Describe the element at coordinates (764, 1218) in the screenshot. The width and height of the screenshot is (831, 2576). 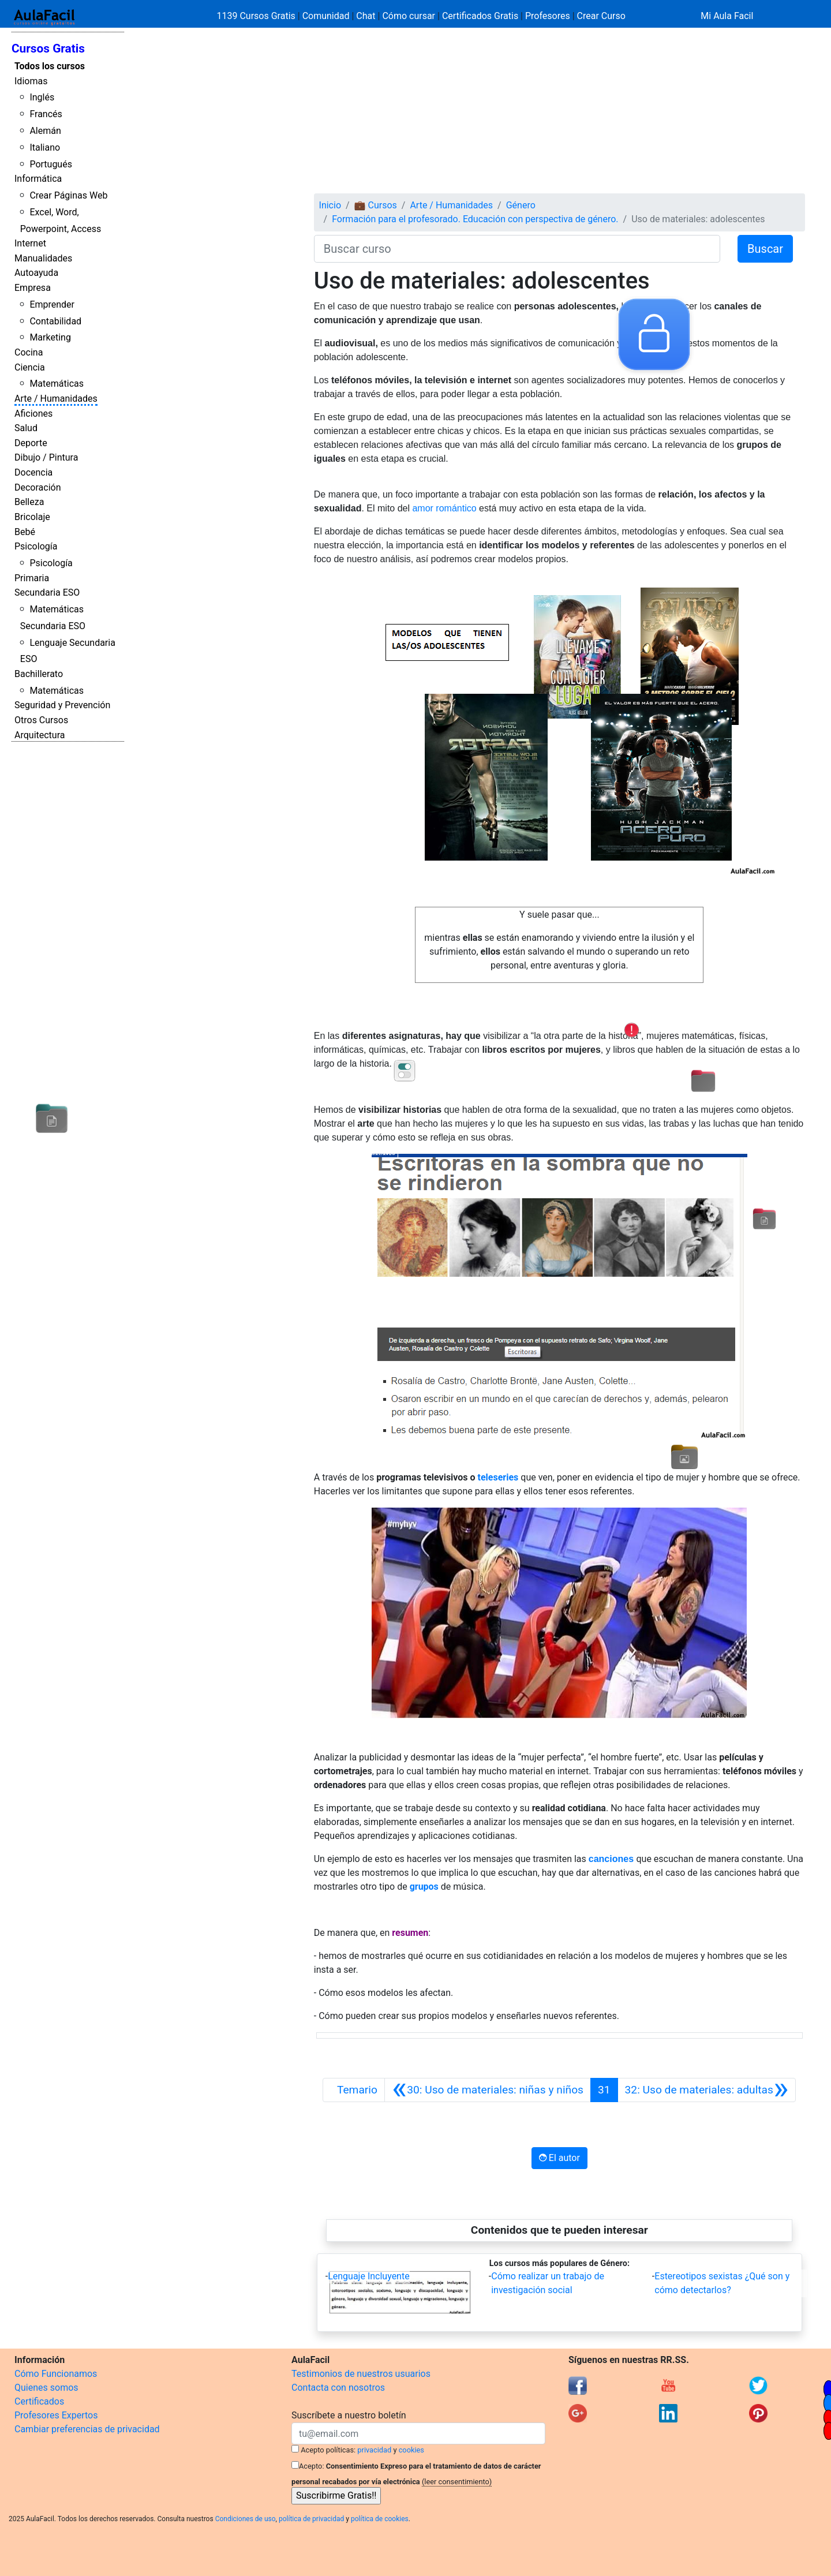
I see `open your documents folder` at that location.